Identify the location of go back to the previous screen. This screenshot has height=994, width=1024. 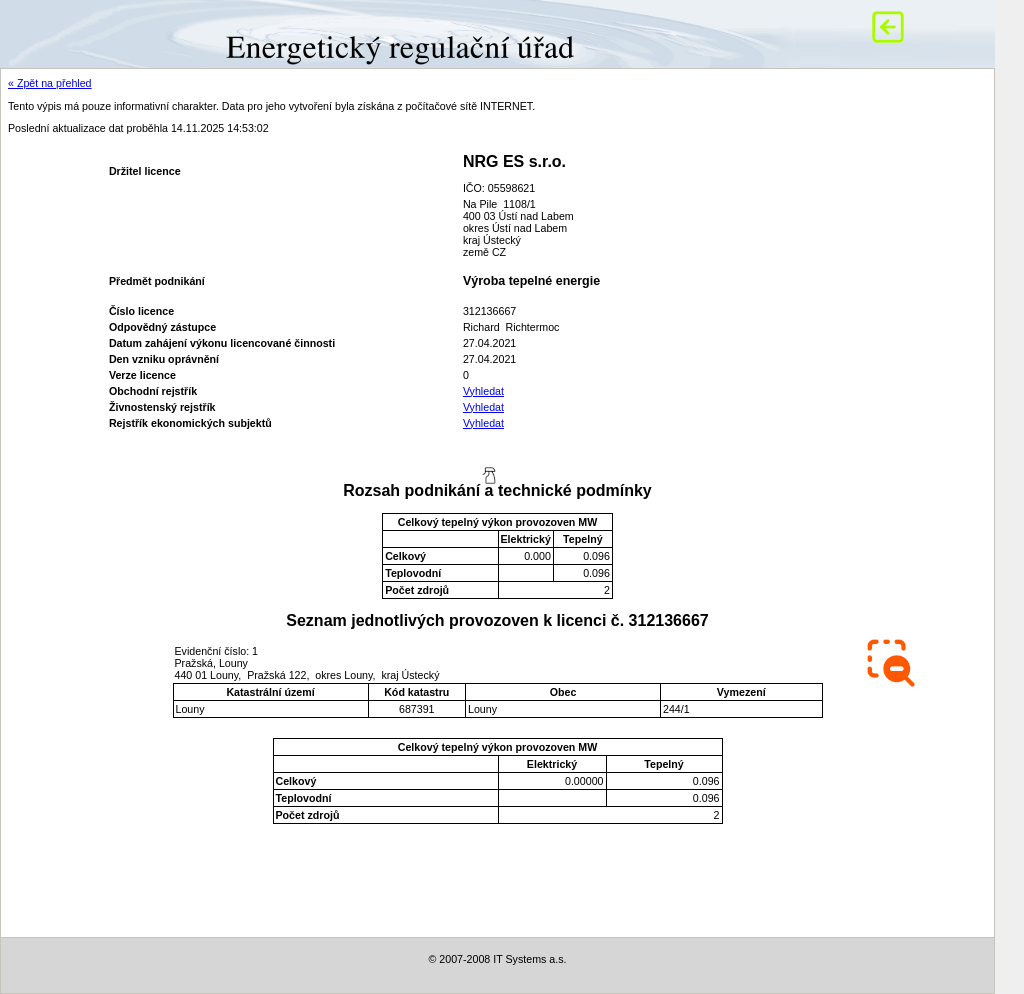
(888, 27).